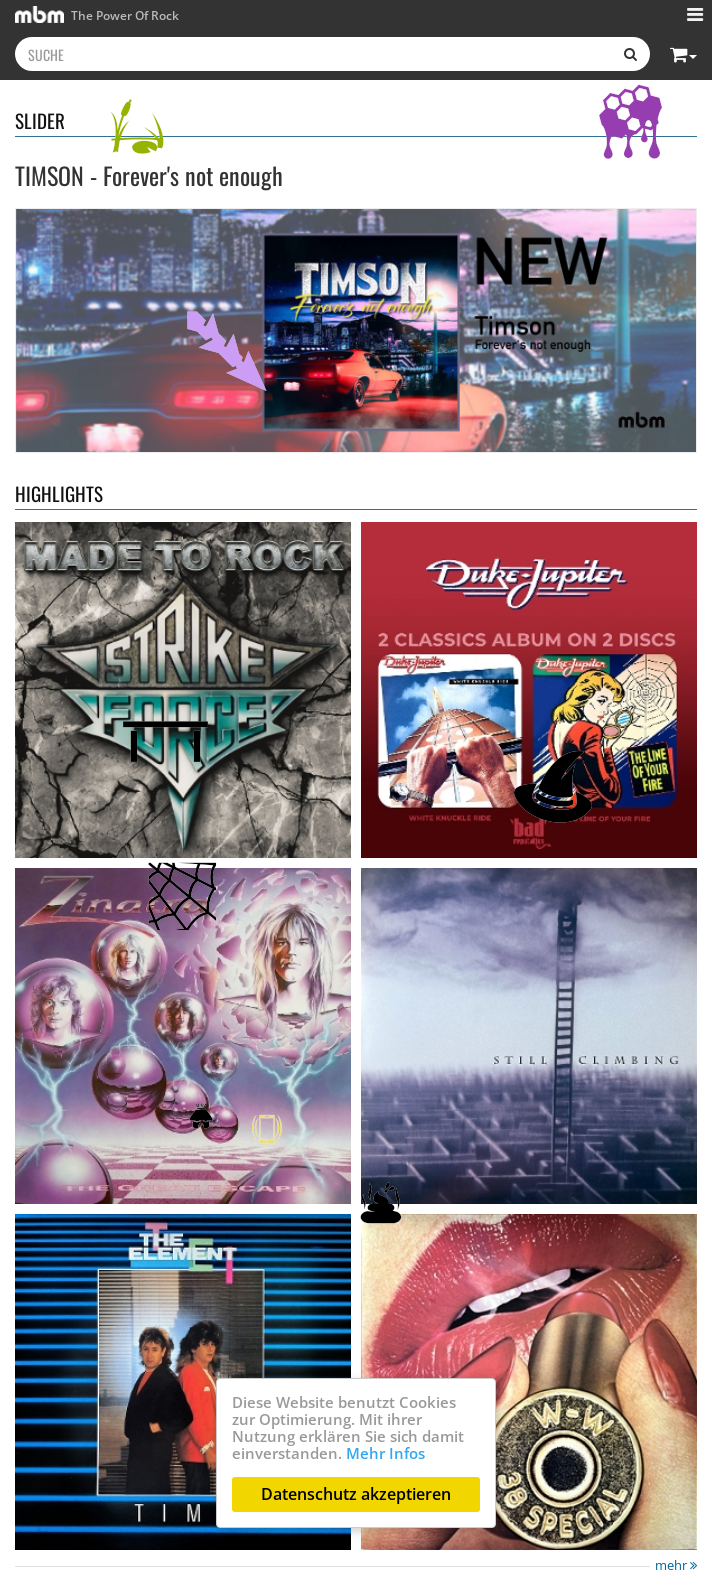 The width and height of the screenshot is (712, 1588). Describe the element at coordinates (165, 719) in the screenshot. I see `view or edit table data` at that location.